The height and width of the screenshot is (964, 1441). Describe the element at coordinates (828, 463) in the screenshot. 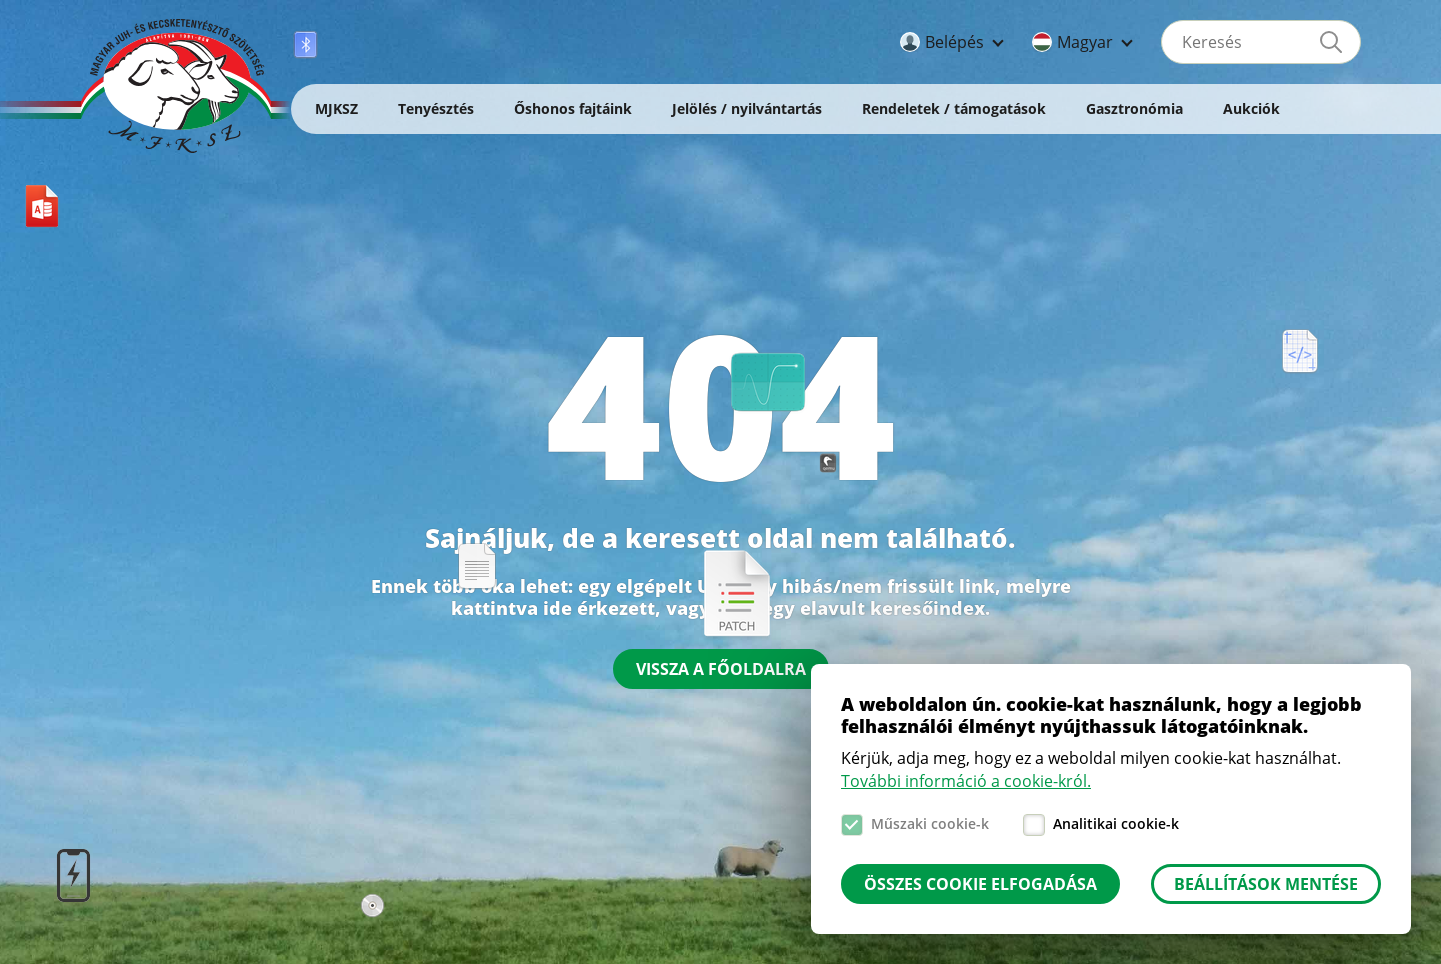

I see `qemu virtual disk image file` at that location.